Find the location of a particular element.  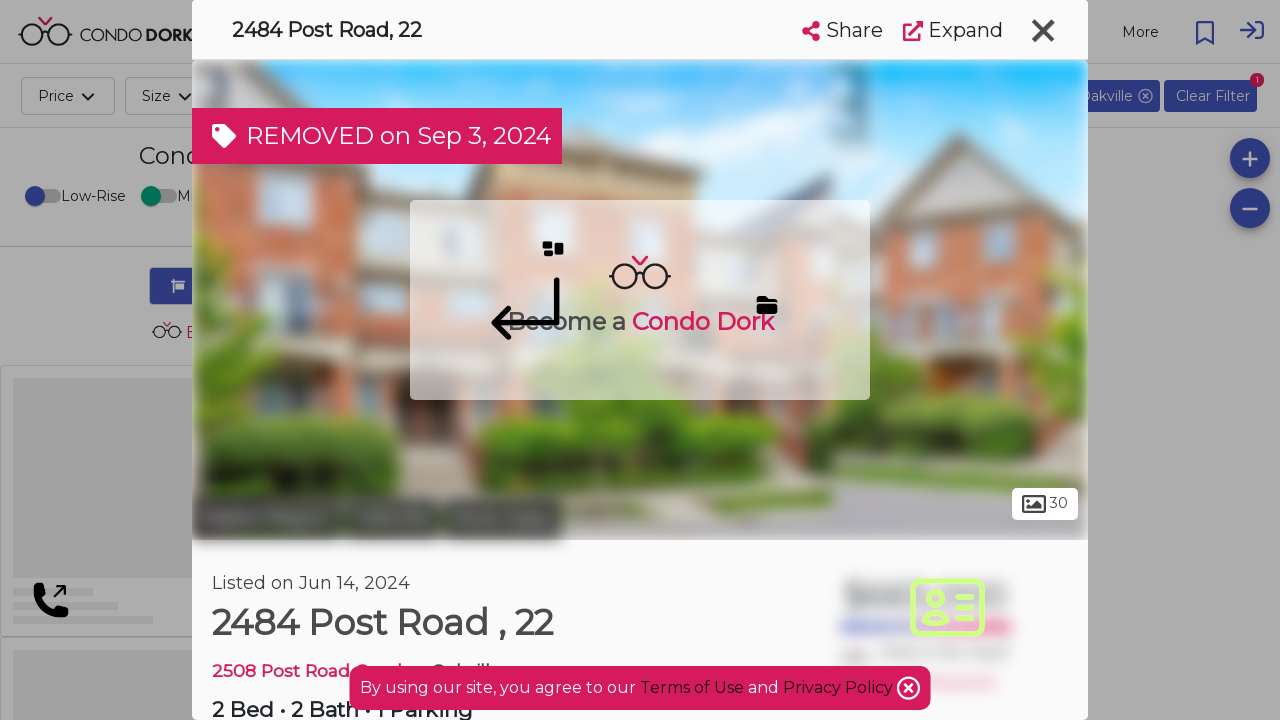

view your profile or identification details is located at coordinates (947, 607).